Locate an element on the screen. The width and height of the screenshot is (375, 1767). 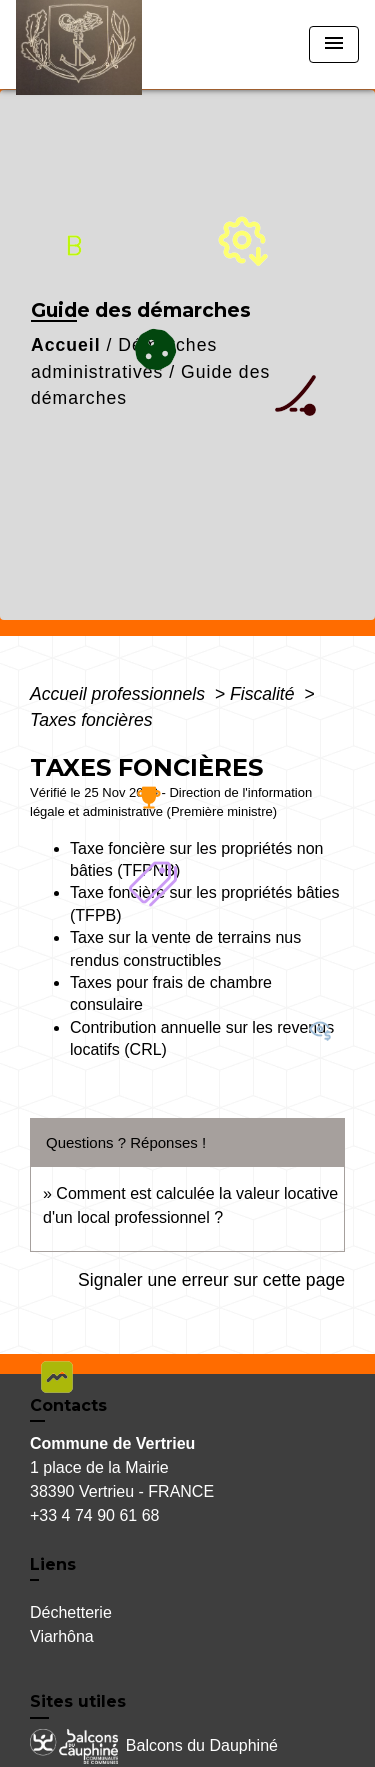
view achievements or awards is located at coordinates (149, 797).